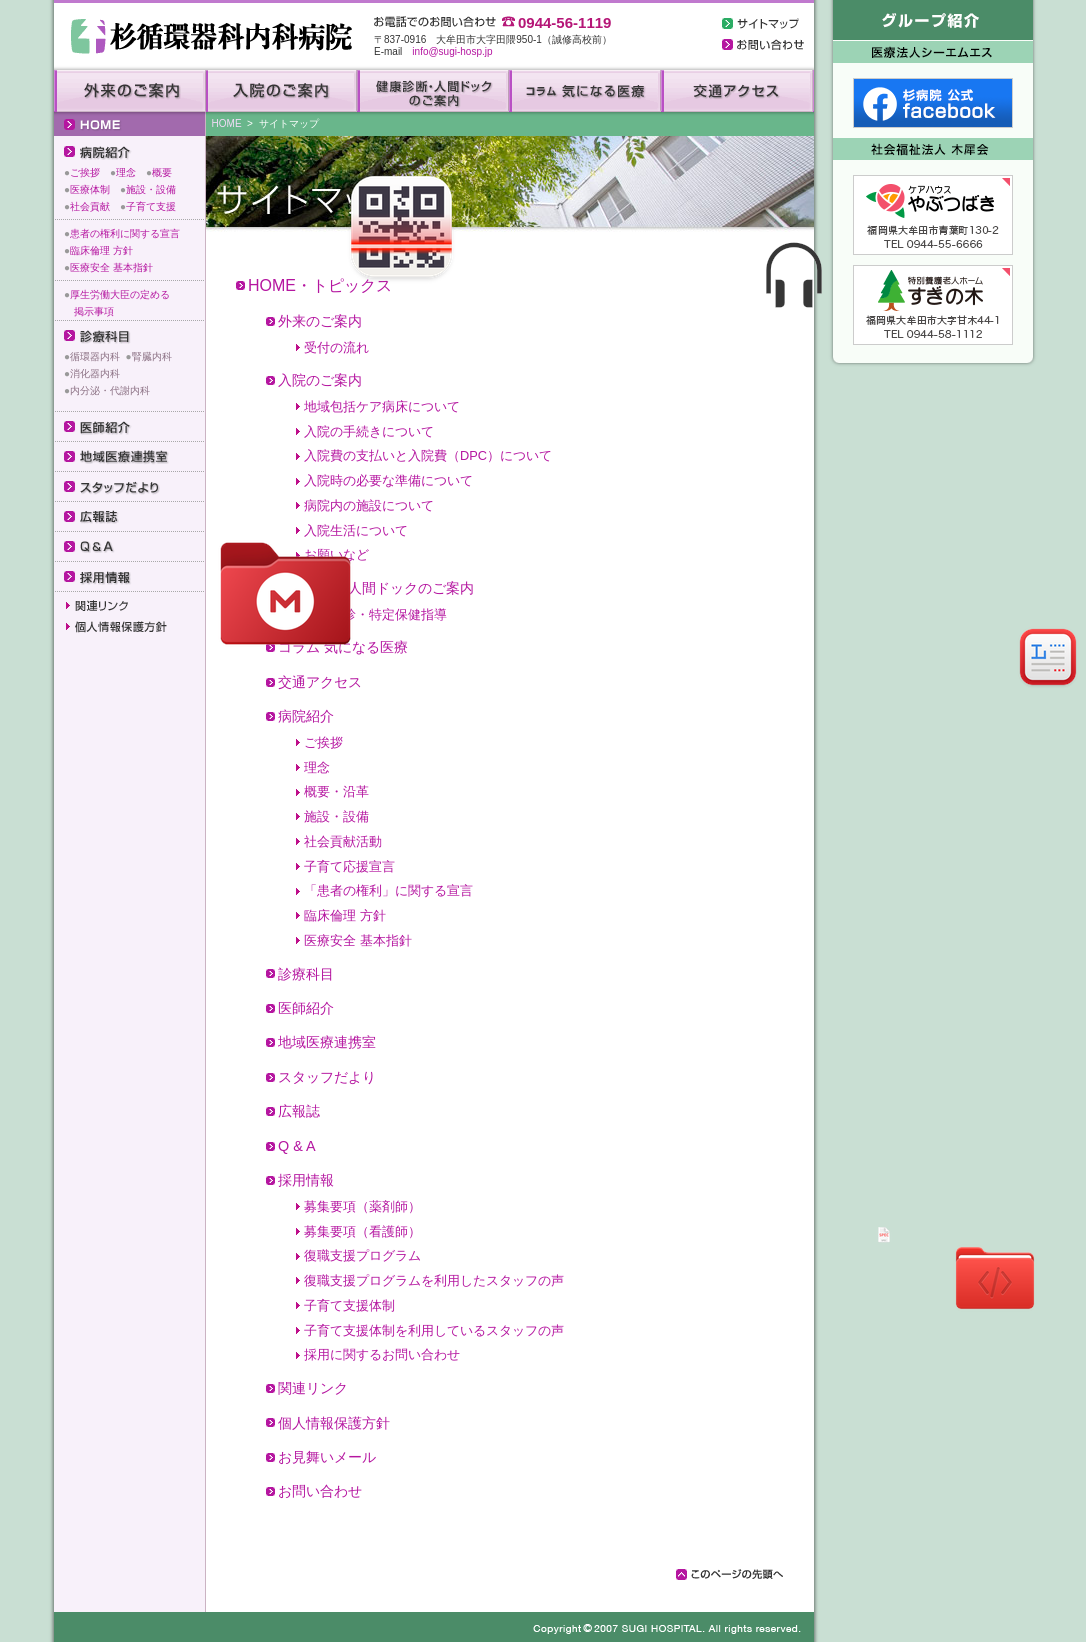  I want to click on open folder containing code or development files, so click(995, 1278).